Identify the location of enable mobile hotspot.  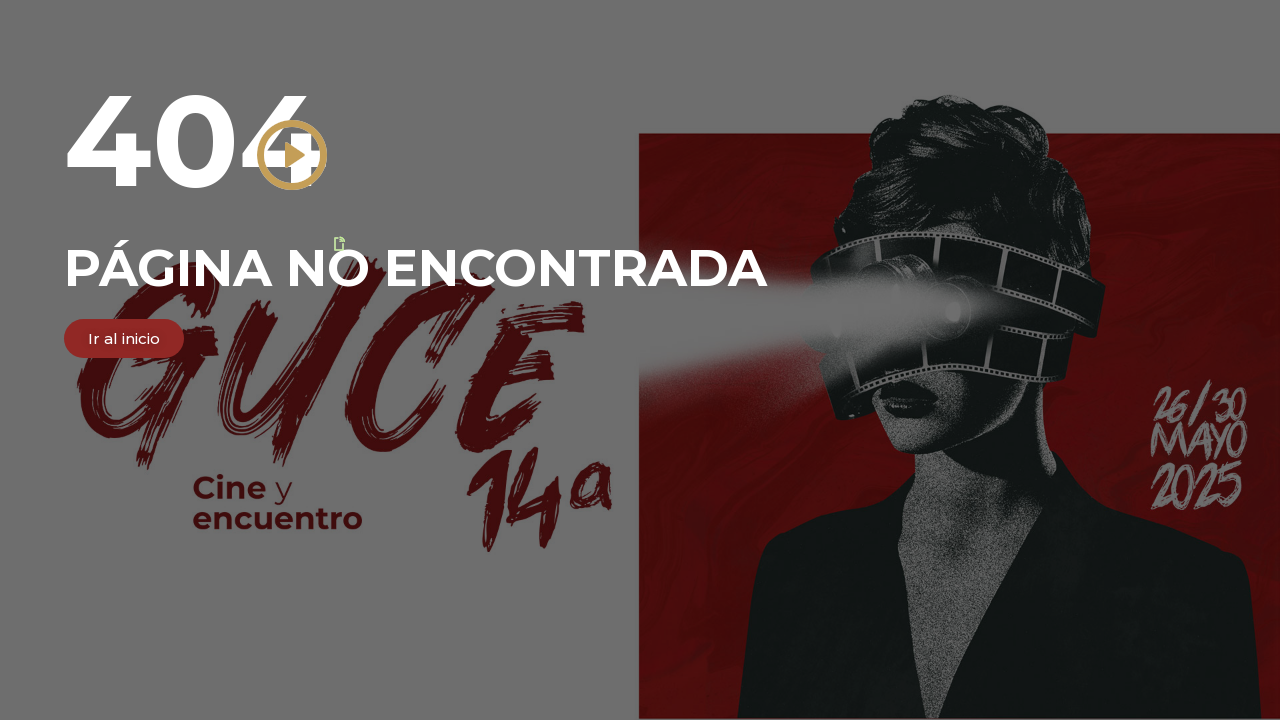
(339, 244).